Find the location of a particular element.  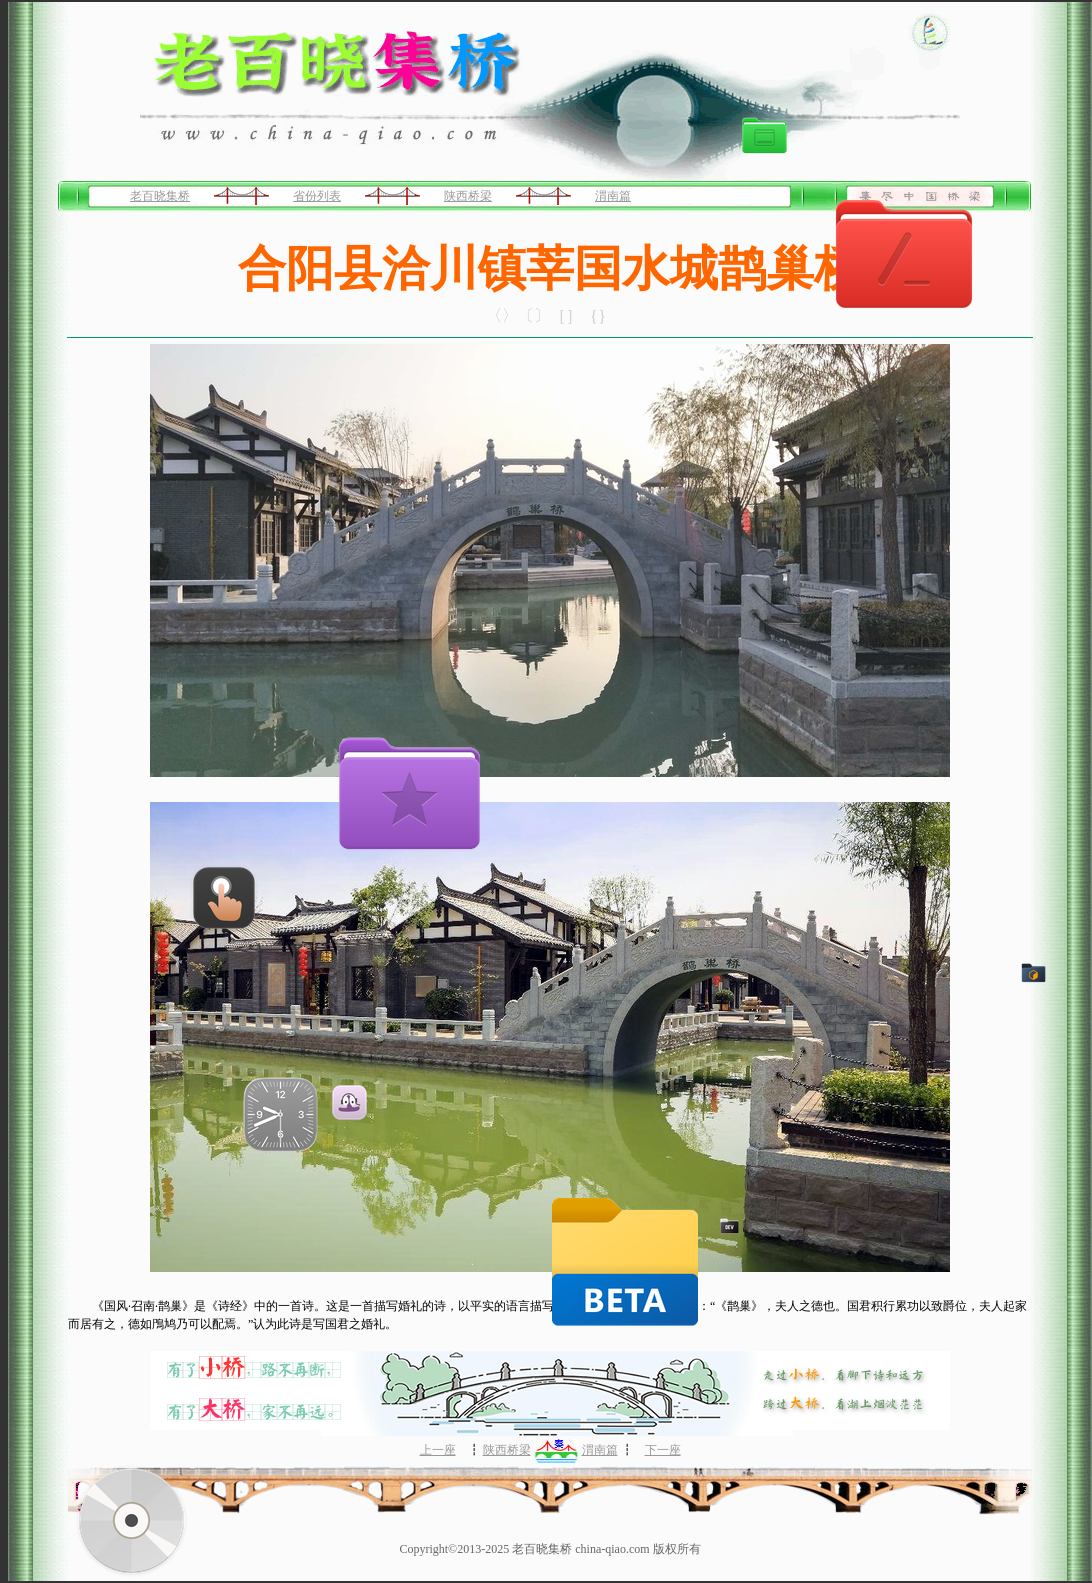

open the clock app is located at coordinates (280, 1114).